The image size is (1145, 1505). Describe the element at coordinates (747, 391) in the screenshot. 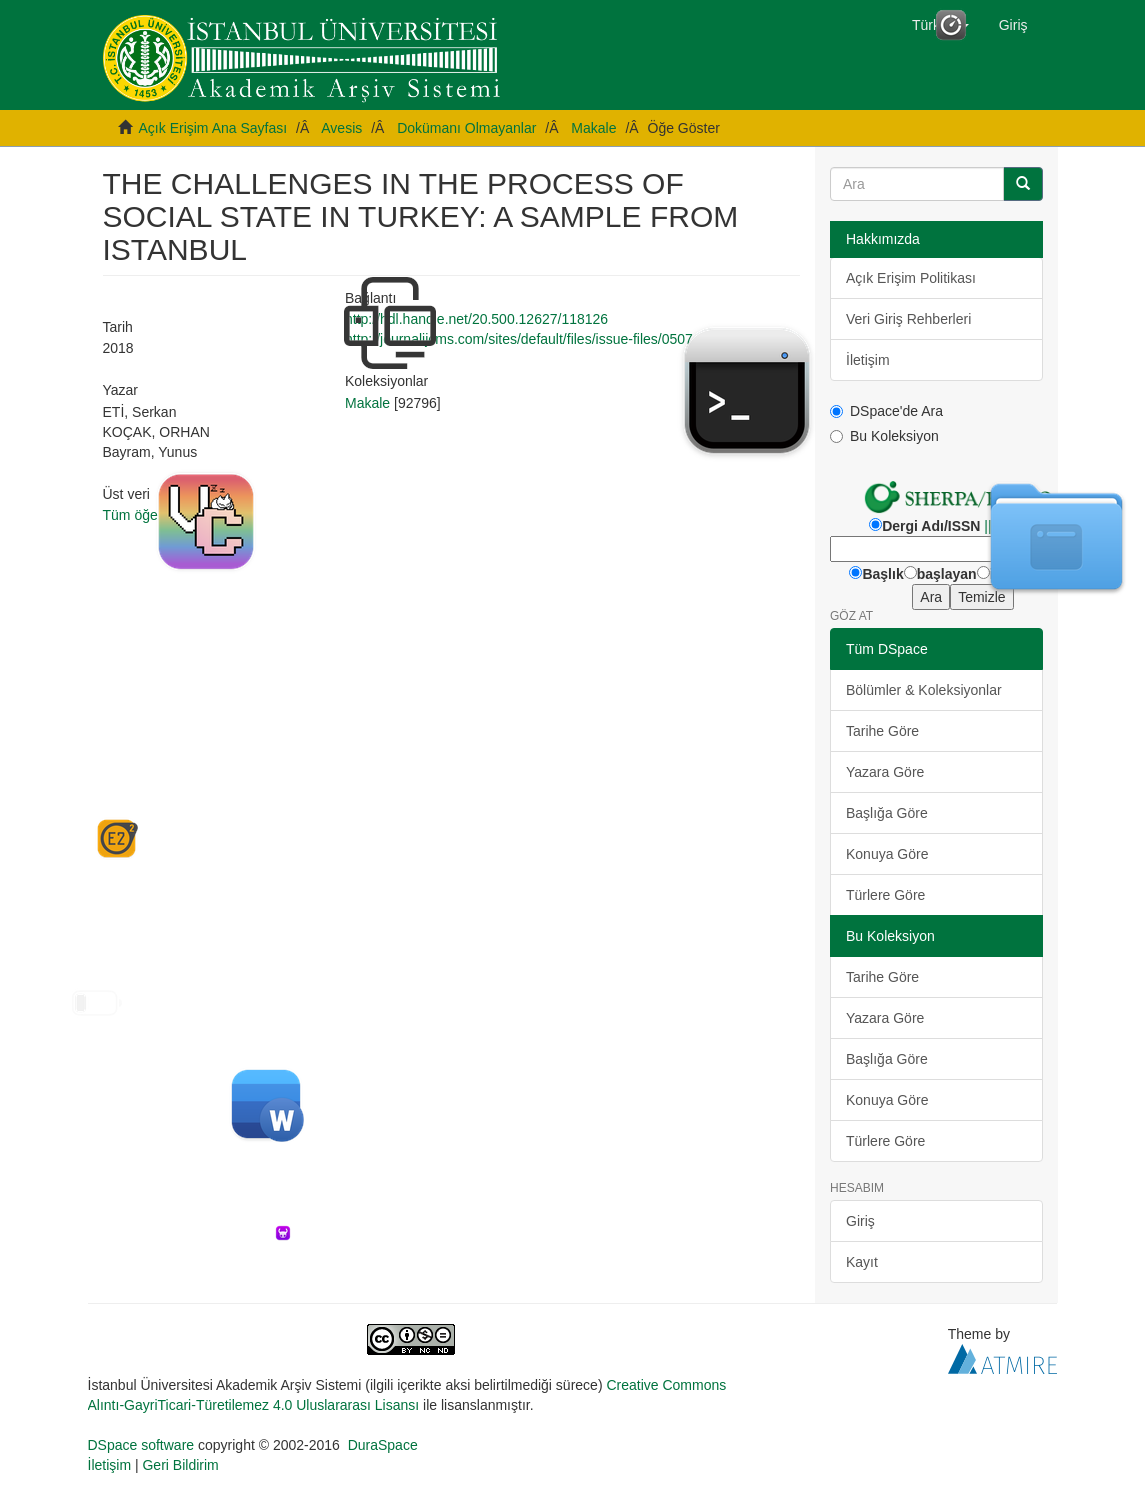

I see `open yakuake drop-down terminal` at that location.